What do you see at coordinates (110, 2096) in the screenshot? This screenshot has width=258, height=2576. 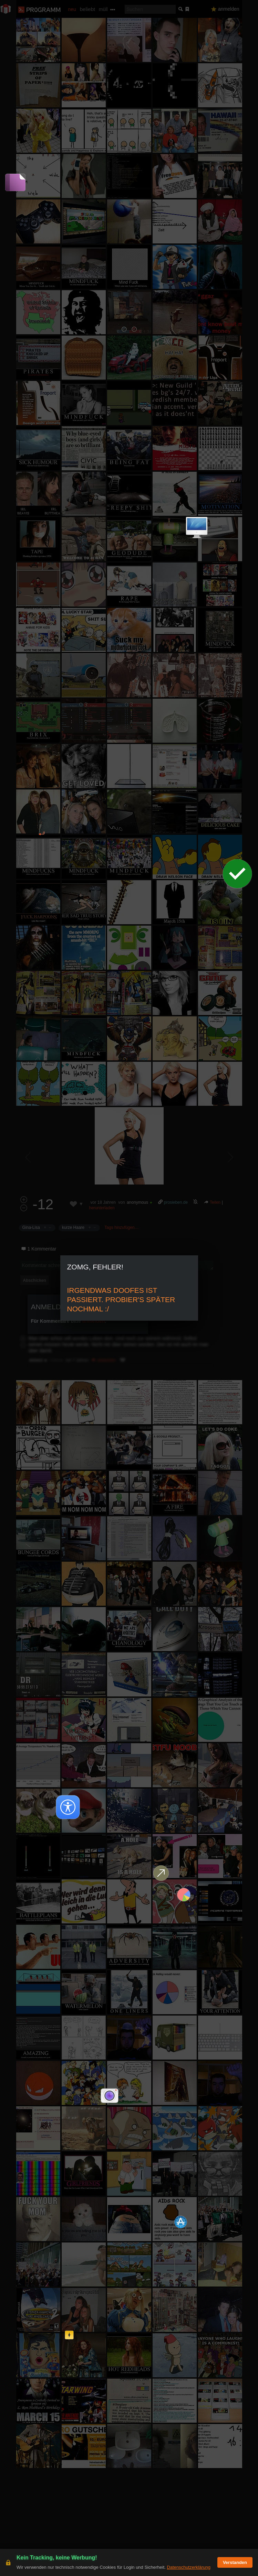 I see `open cheese webcam application` at bounding box center [110, 2096].